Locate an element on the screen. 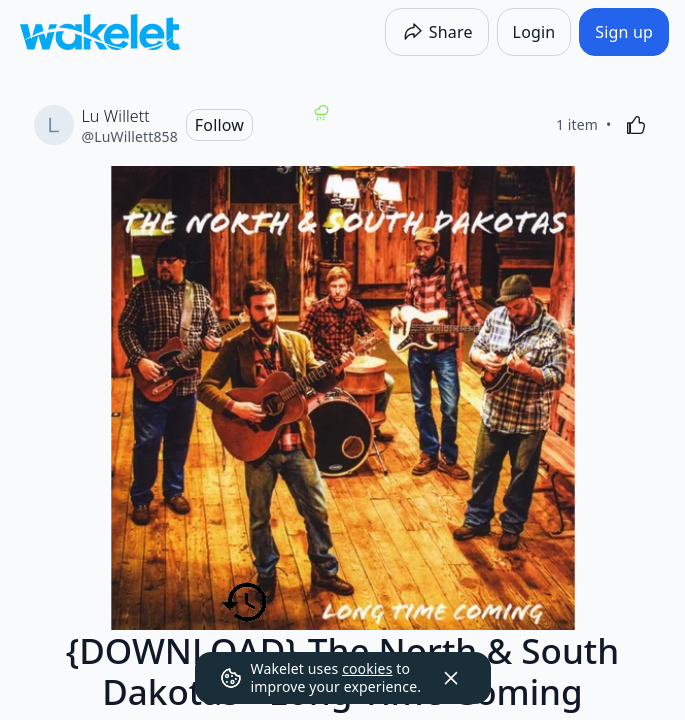 The image size is (685, 720). view browsing or activity history is located at coordinates (245, 602).